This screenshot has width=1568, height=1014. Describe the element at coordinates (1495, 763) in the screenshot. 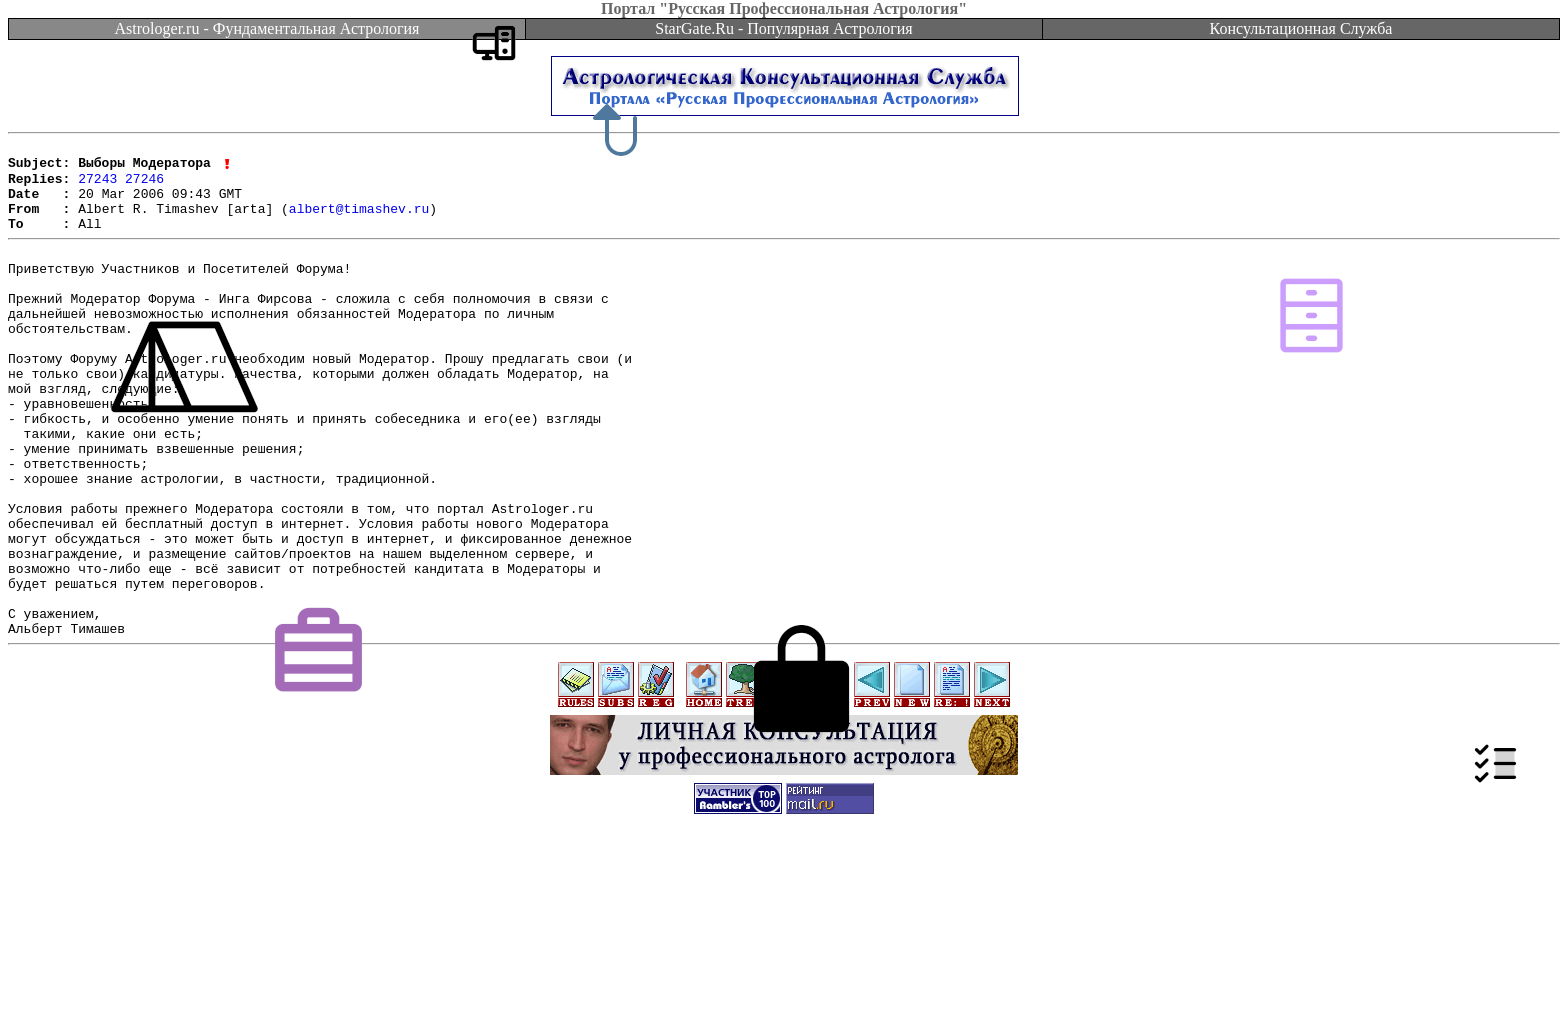

I see `view completed tasks or checklist` at that location.